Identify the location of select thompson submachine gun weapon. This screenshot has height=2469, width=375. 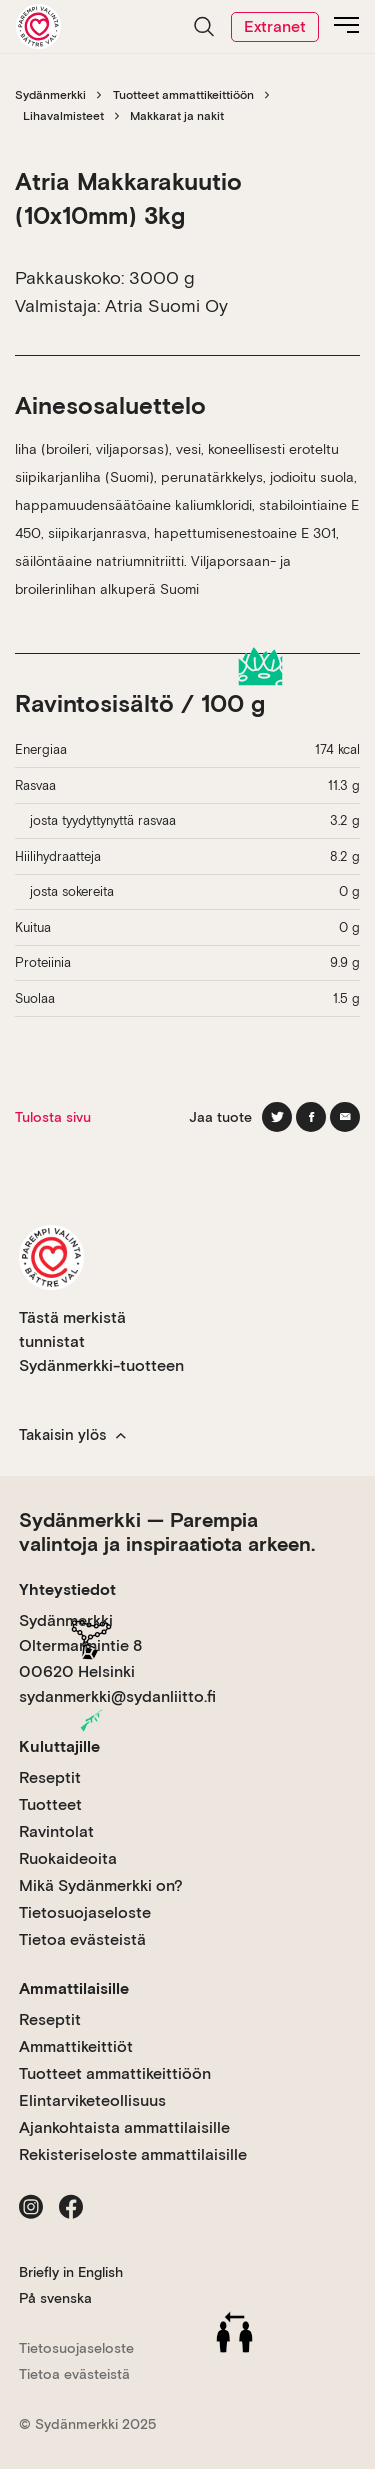
(91, 1720).